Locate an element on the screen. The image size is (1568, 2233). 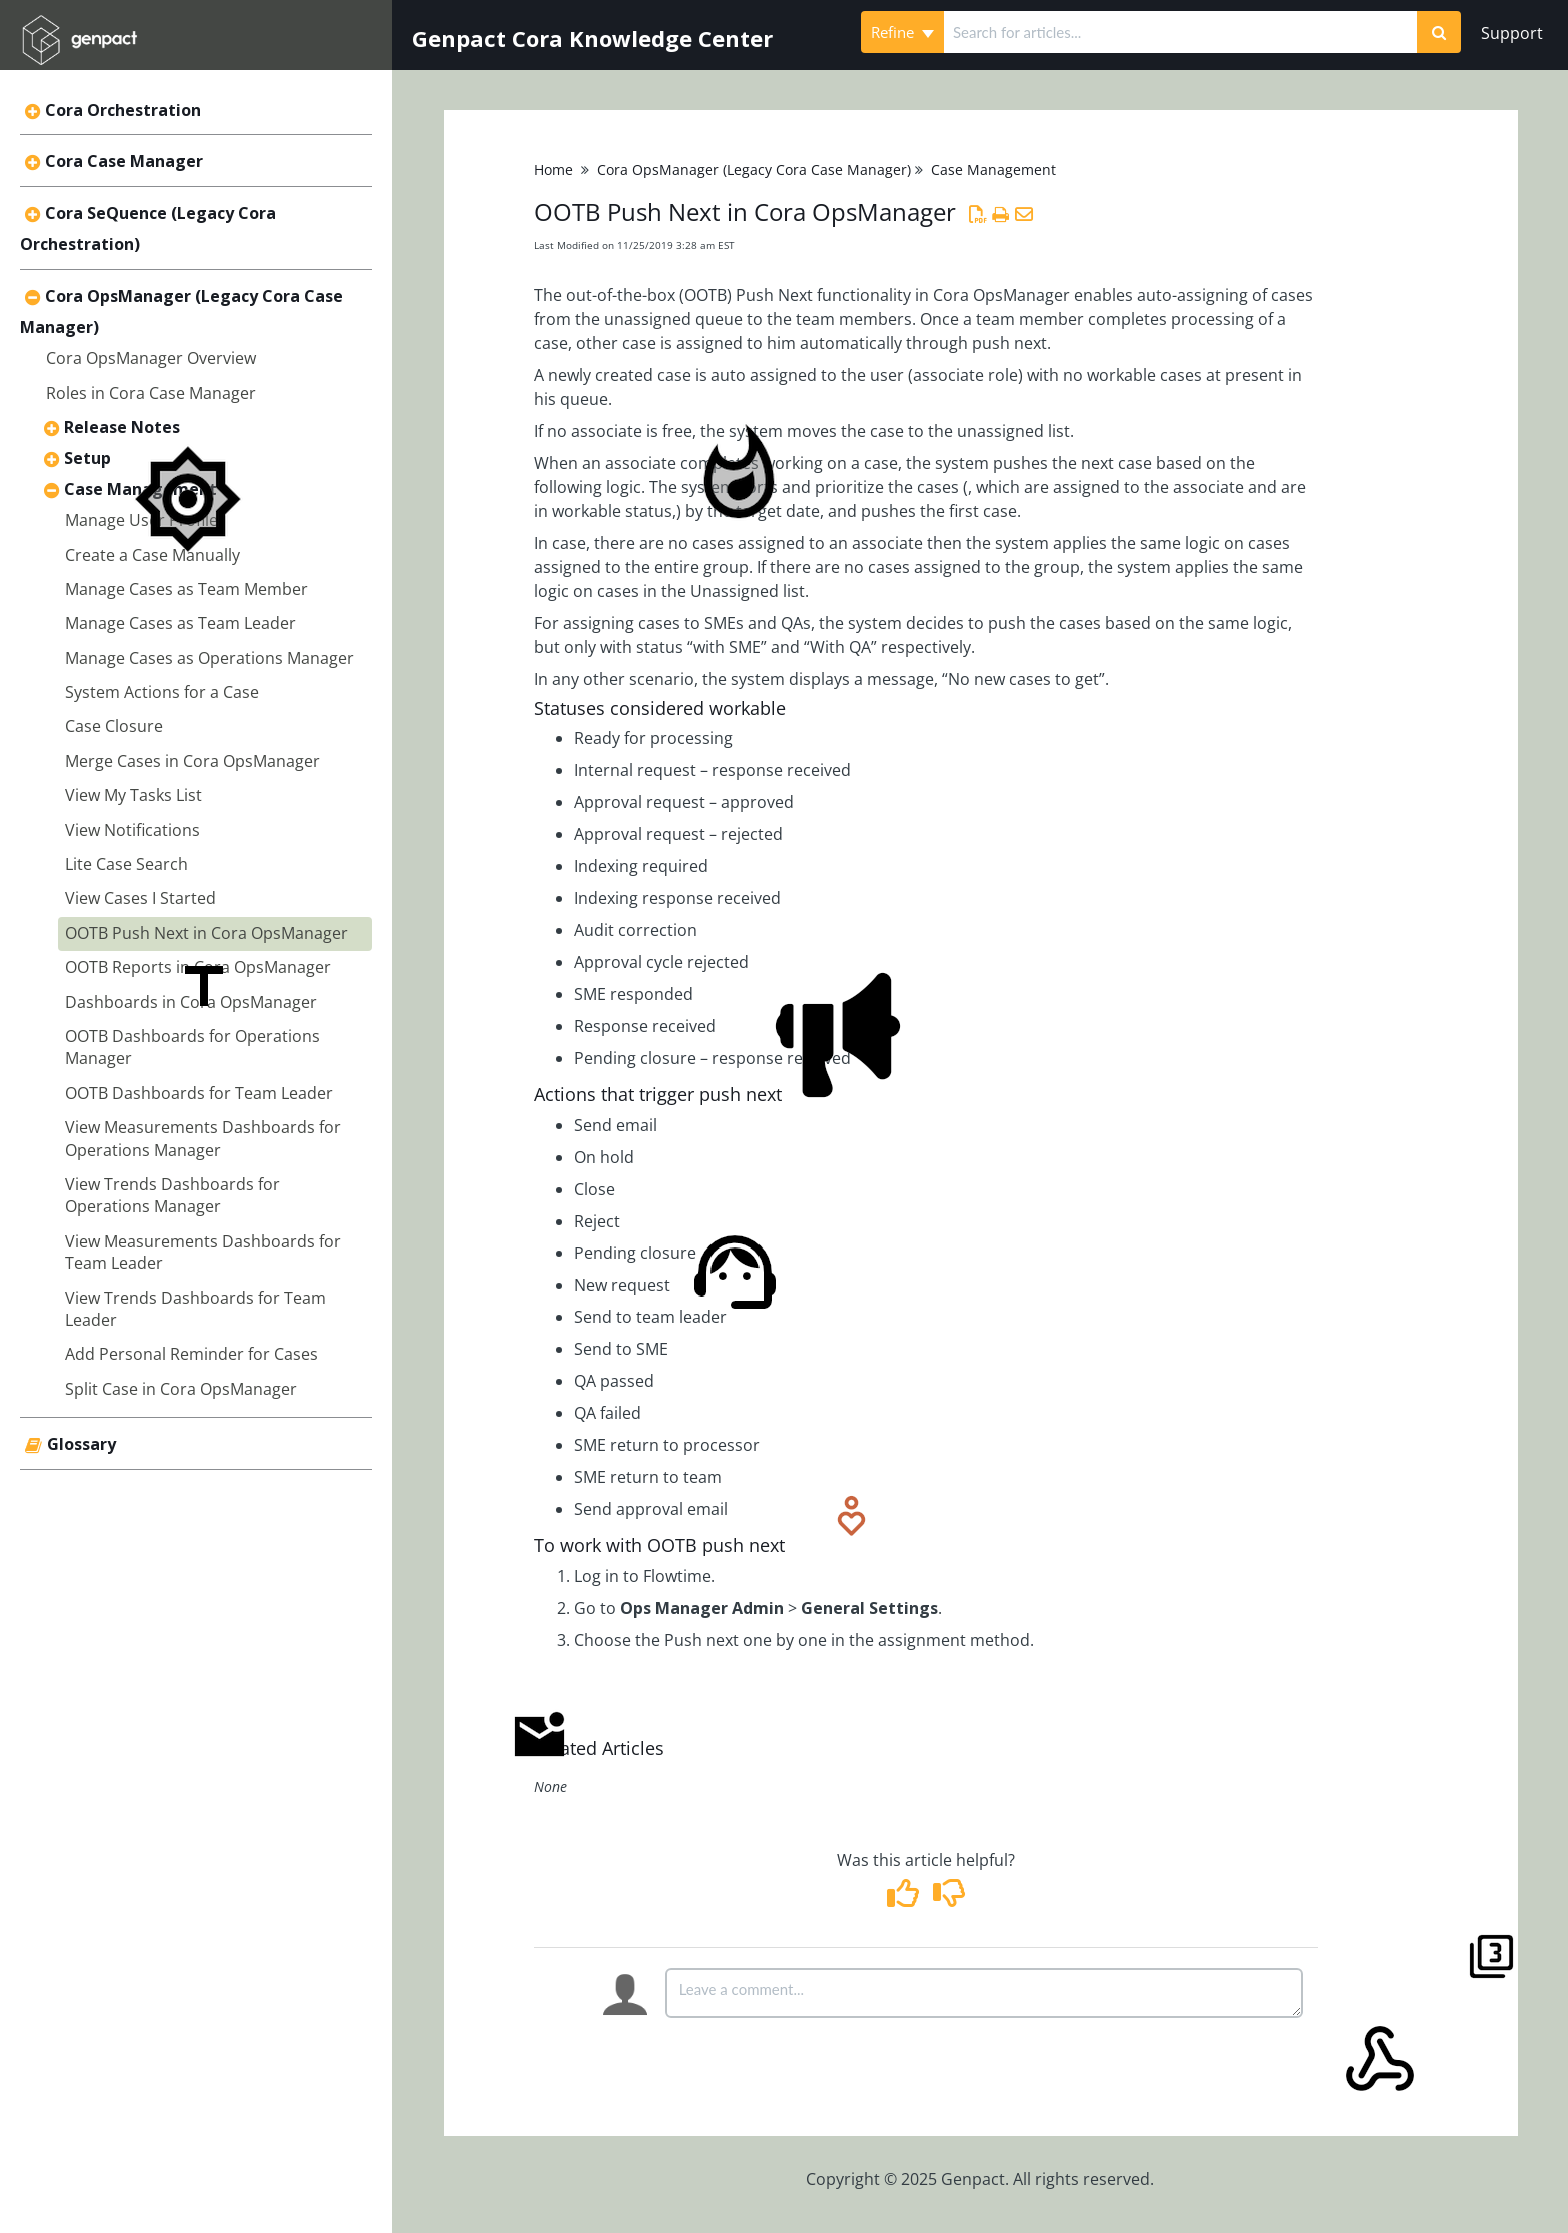
make an announcement or broadcast is located at coordinates (838, 1035).